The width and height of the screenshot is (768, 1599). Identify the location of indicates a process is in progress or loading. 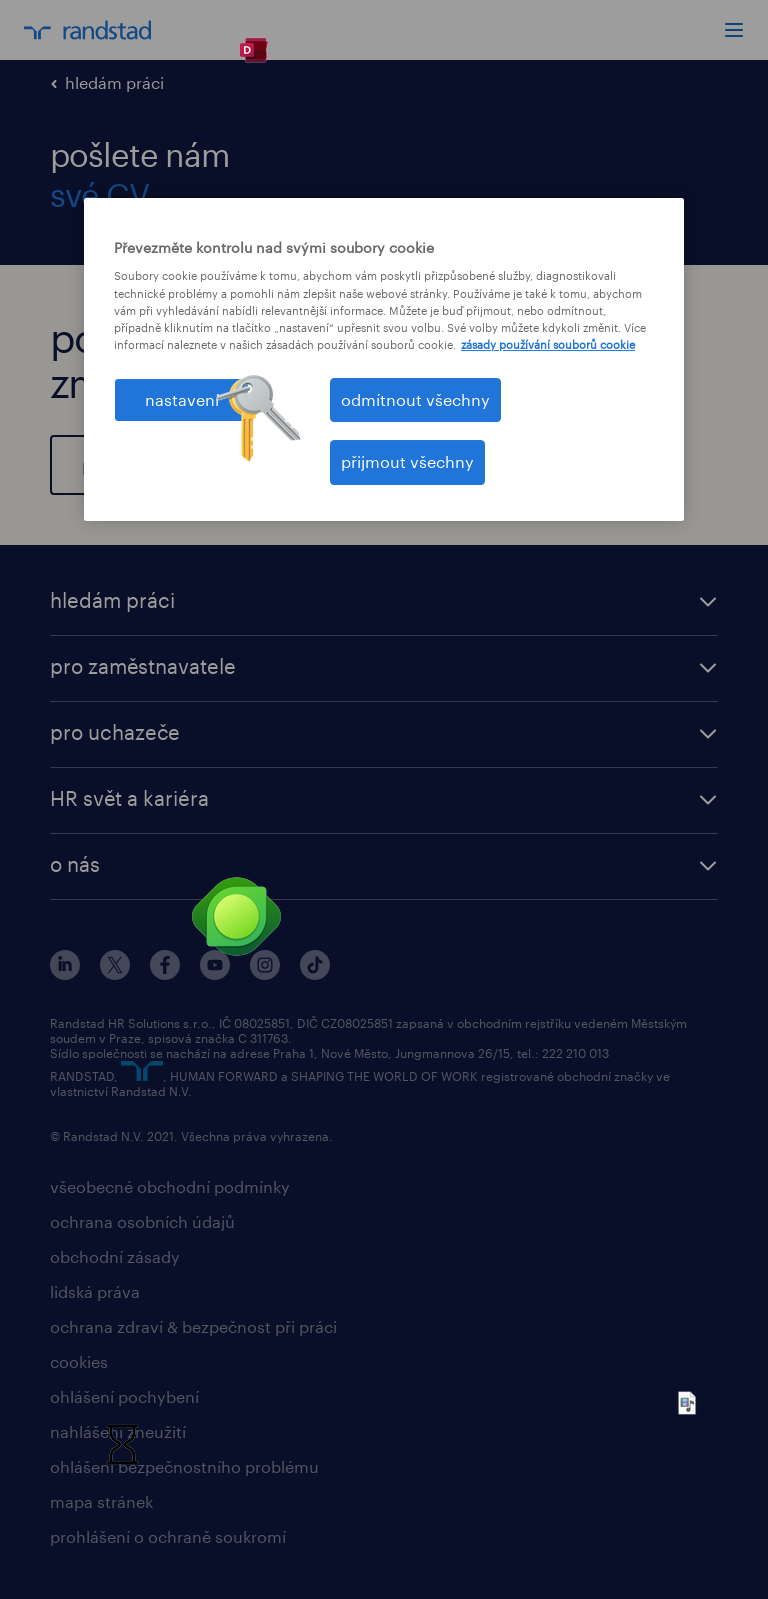
(122, 1444).